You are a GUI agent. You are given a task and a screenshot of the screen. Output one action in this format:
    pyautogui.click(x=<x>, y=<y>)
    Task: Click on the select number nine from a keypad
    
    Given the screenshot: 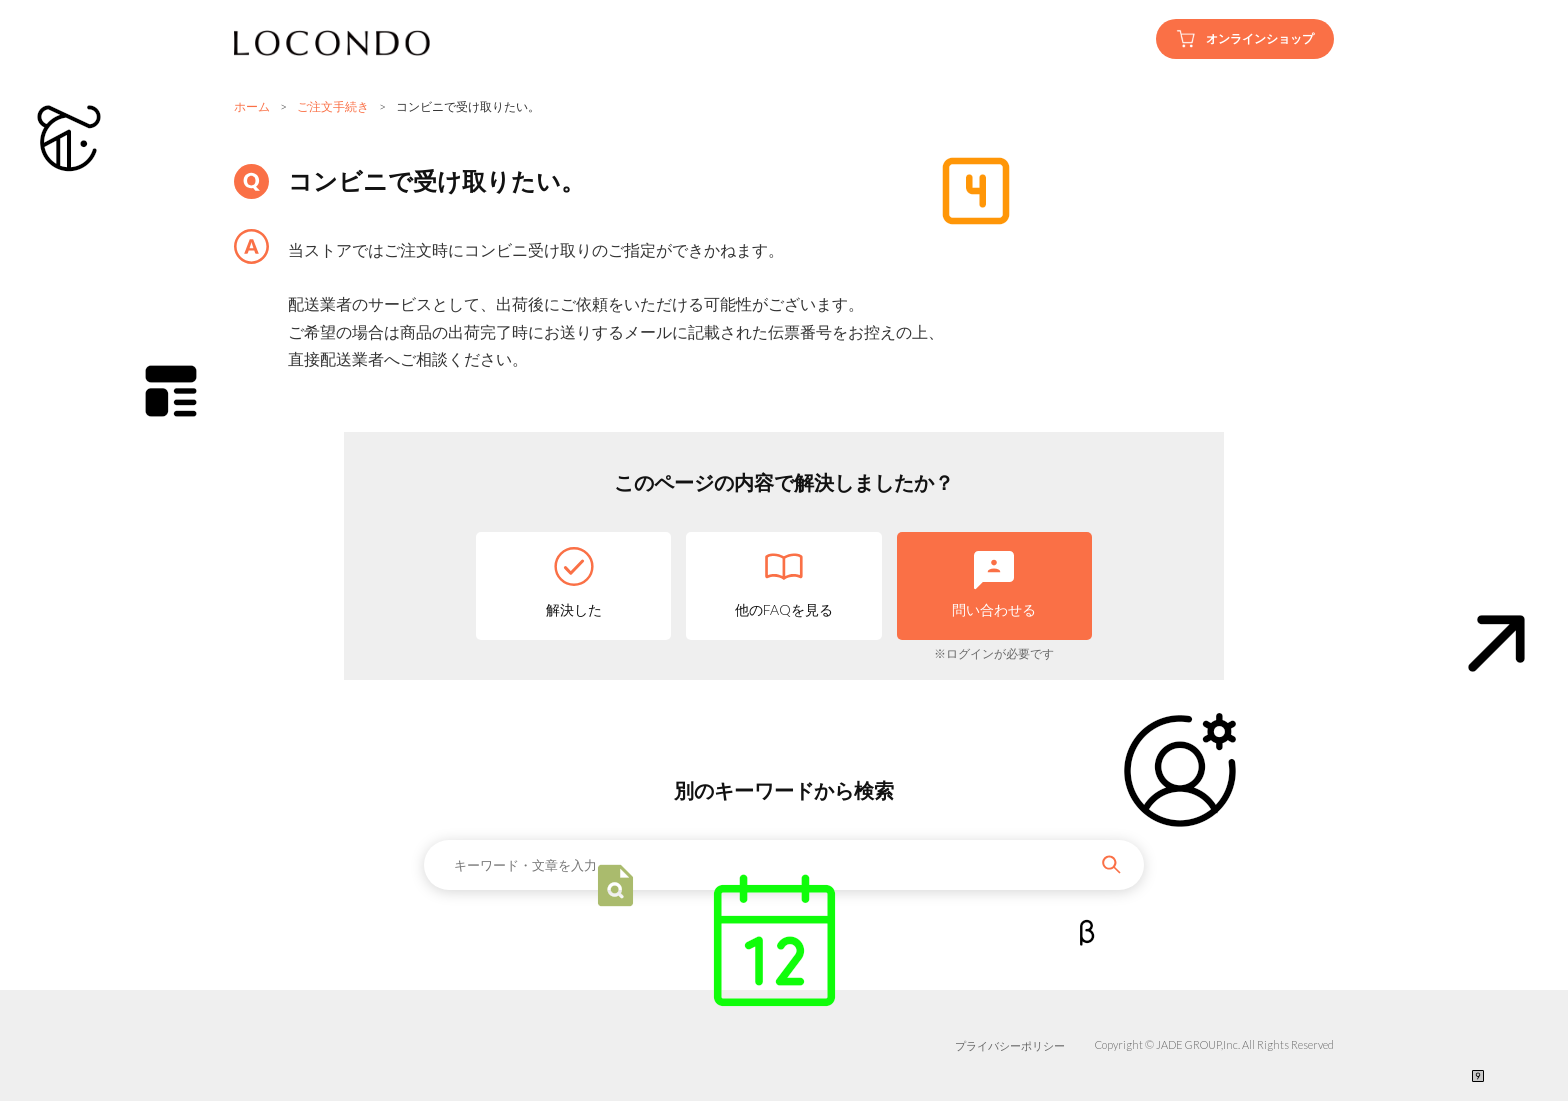 What is the action you would take?
    pyautogui.click(x=1478, y=1076)
    